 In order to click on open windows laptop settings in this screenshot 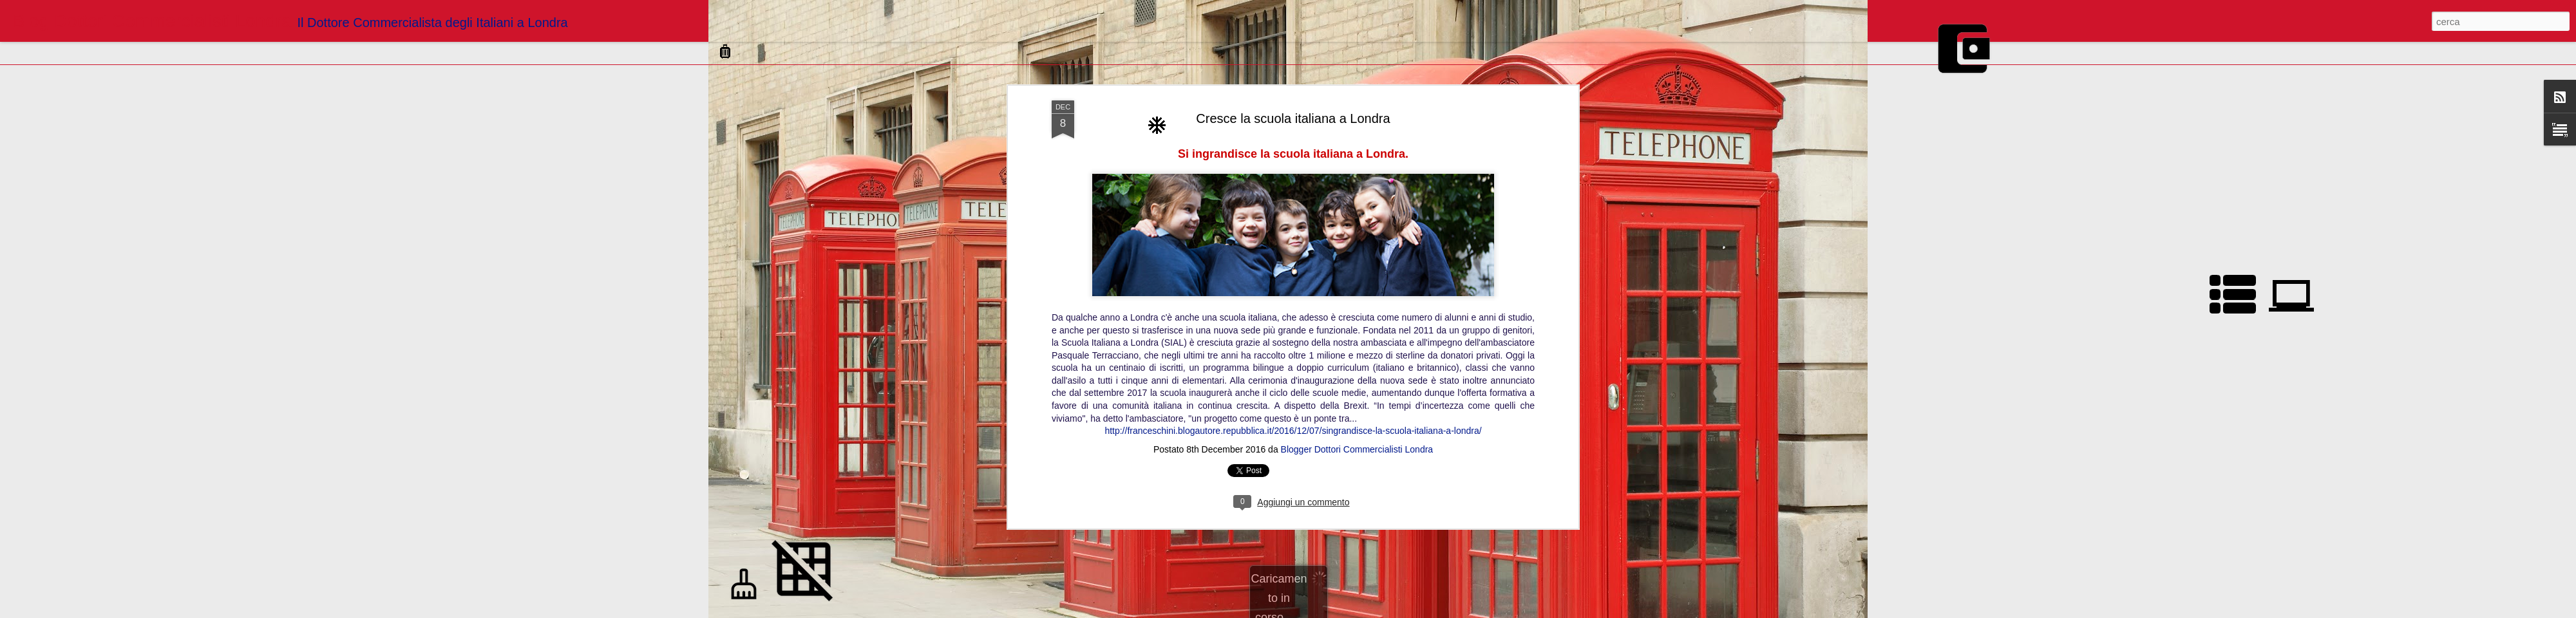, I will do `click(2291, 297)`.